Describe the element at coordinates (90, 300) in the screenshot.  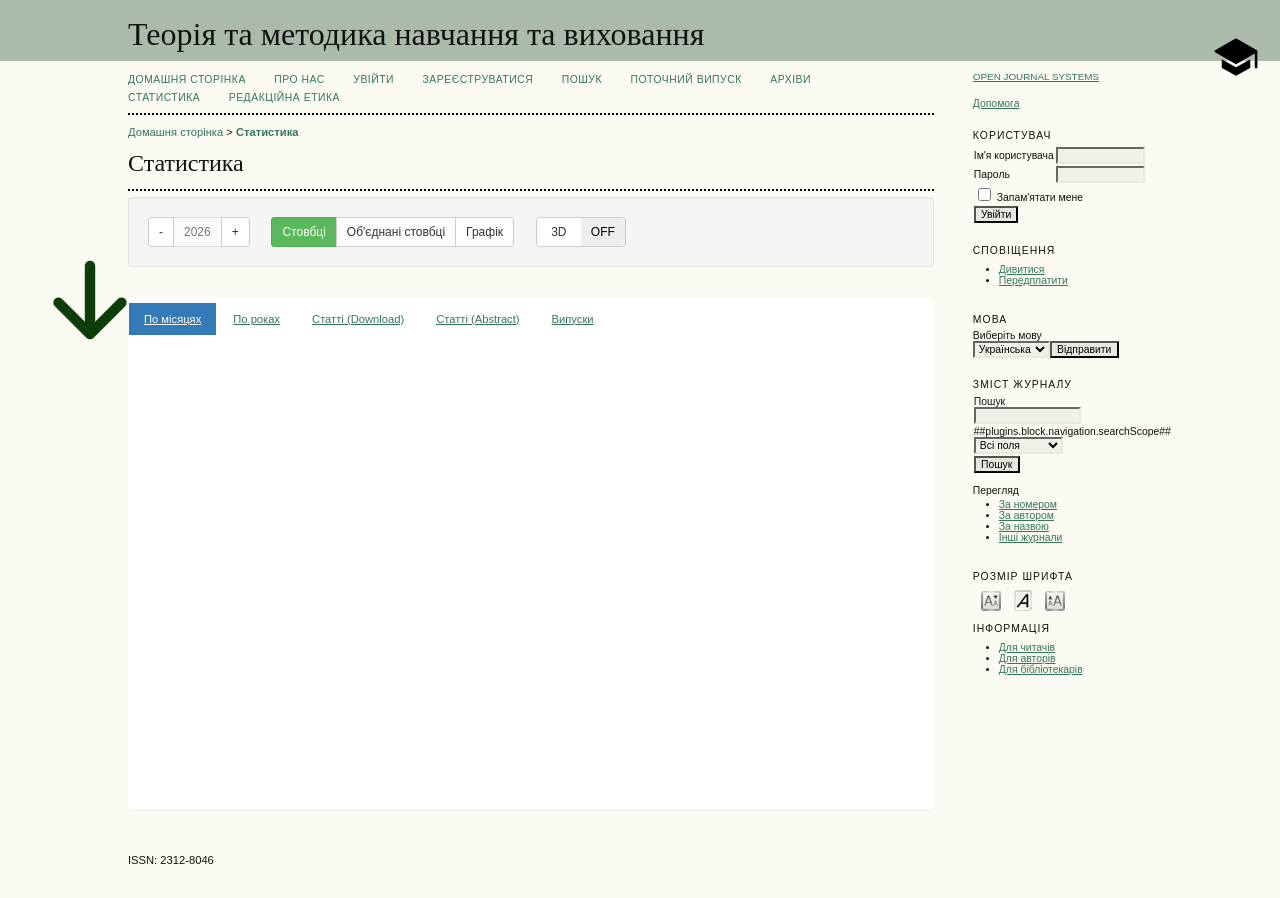
I see `scroll down or view more content` at that location.